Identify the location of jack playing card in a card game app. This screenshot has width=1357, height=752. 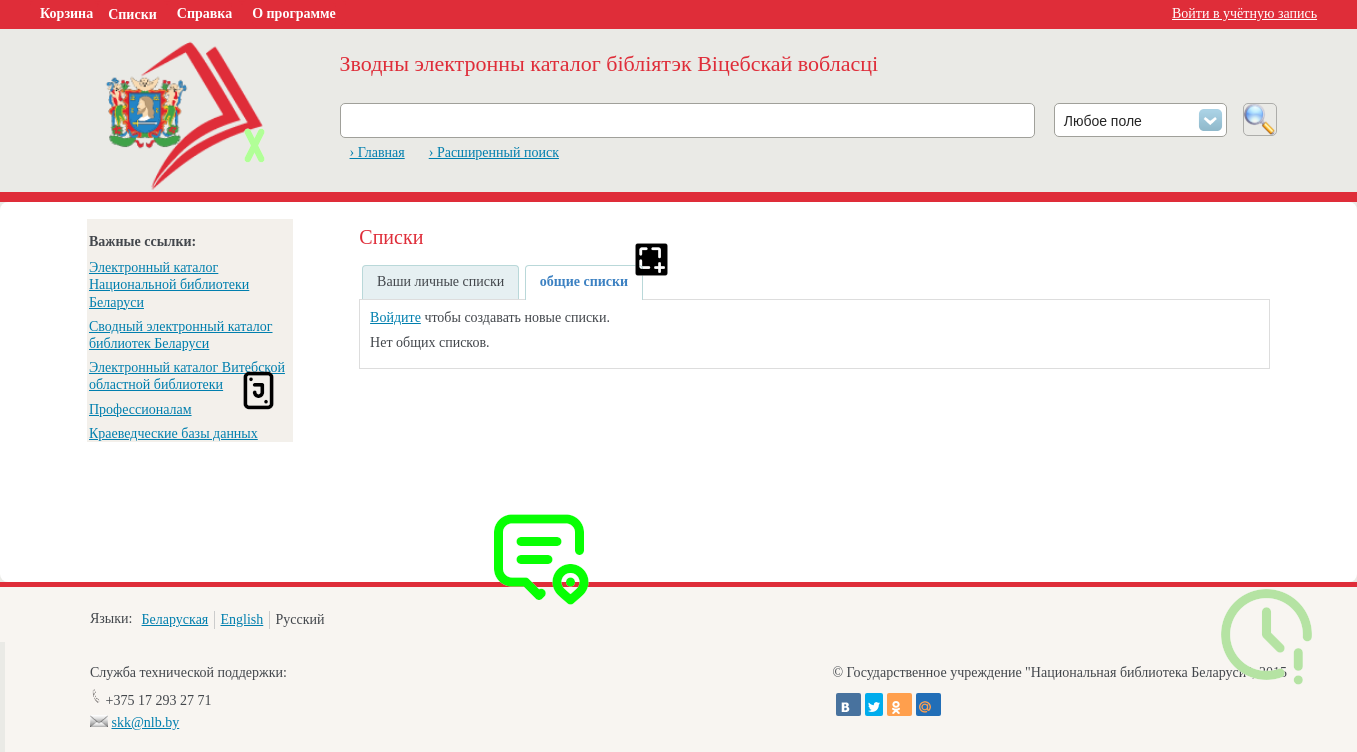
(258, 390).